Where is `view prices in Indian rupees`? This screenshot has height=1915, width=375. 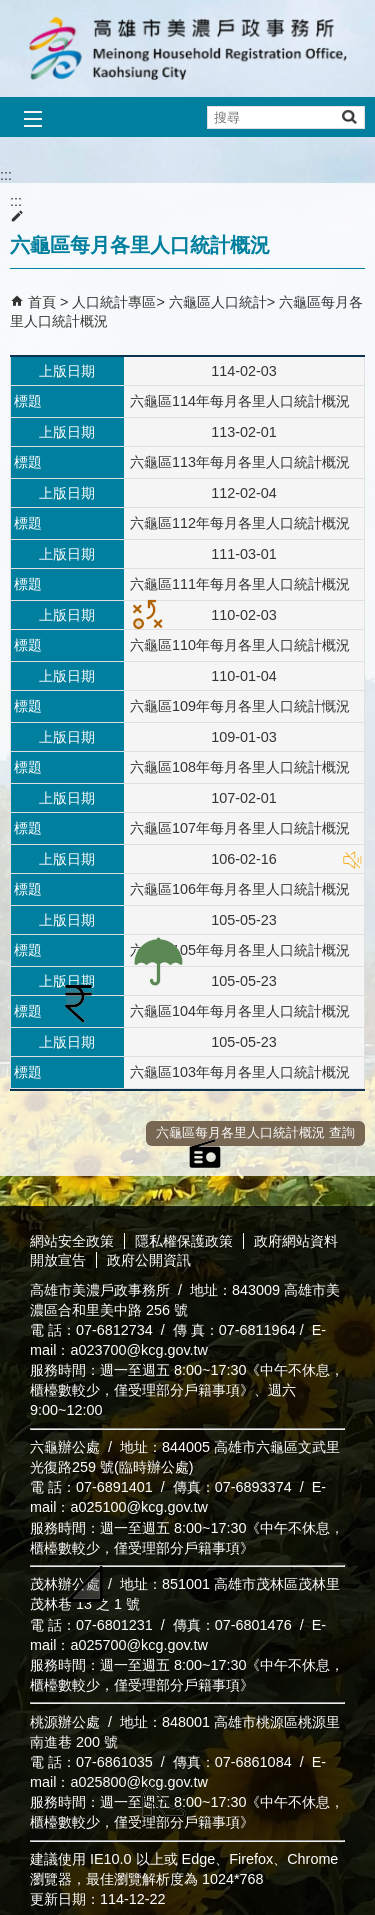 view prices in Indian rupees is located at coordinates (77, 1003).